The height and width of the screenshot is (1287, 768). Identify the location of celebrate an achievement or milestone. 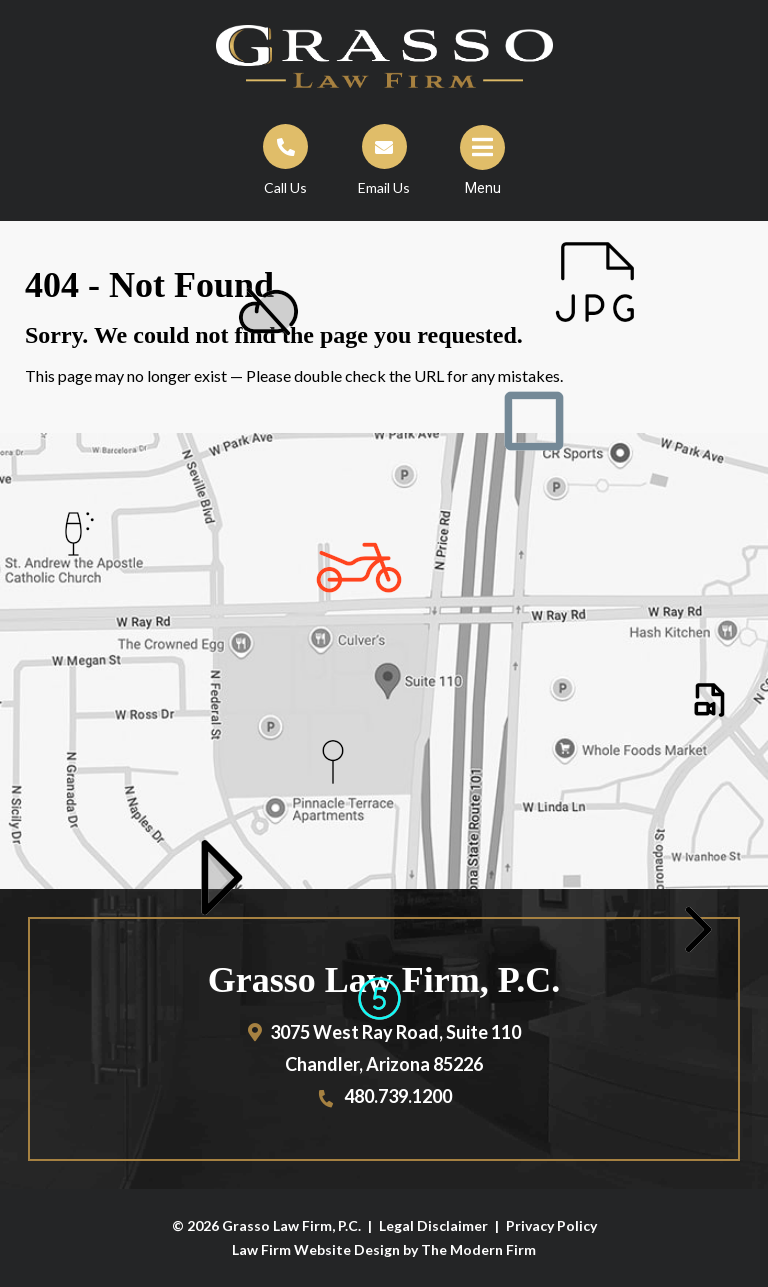
(75, 534).